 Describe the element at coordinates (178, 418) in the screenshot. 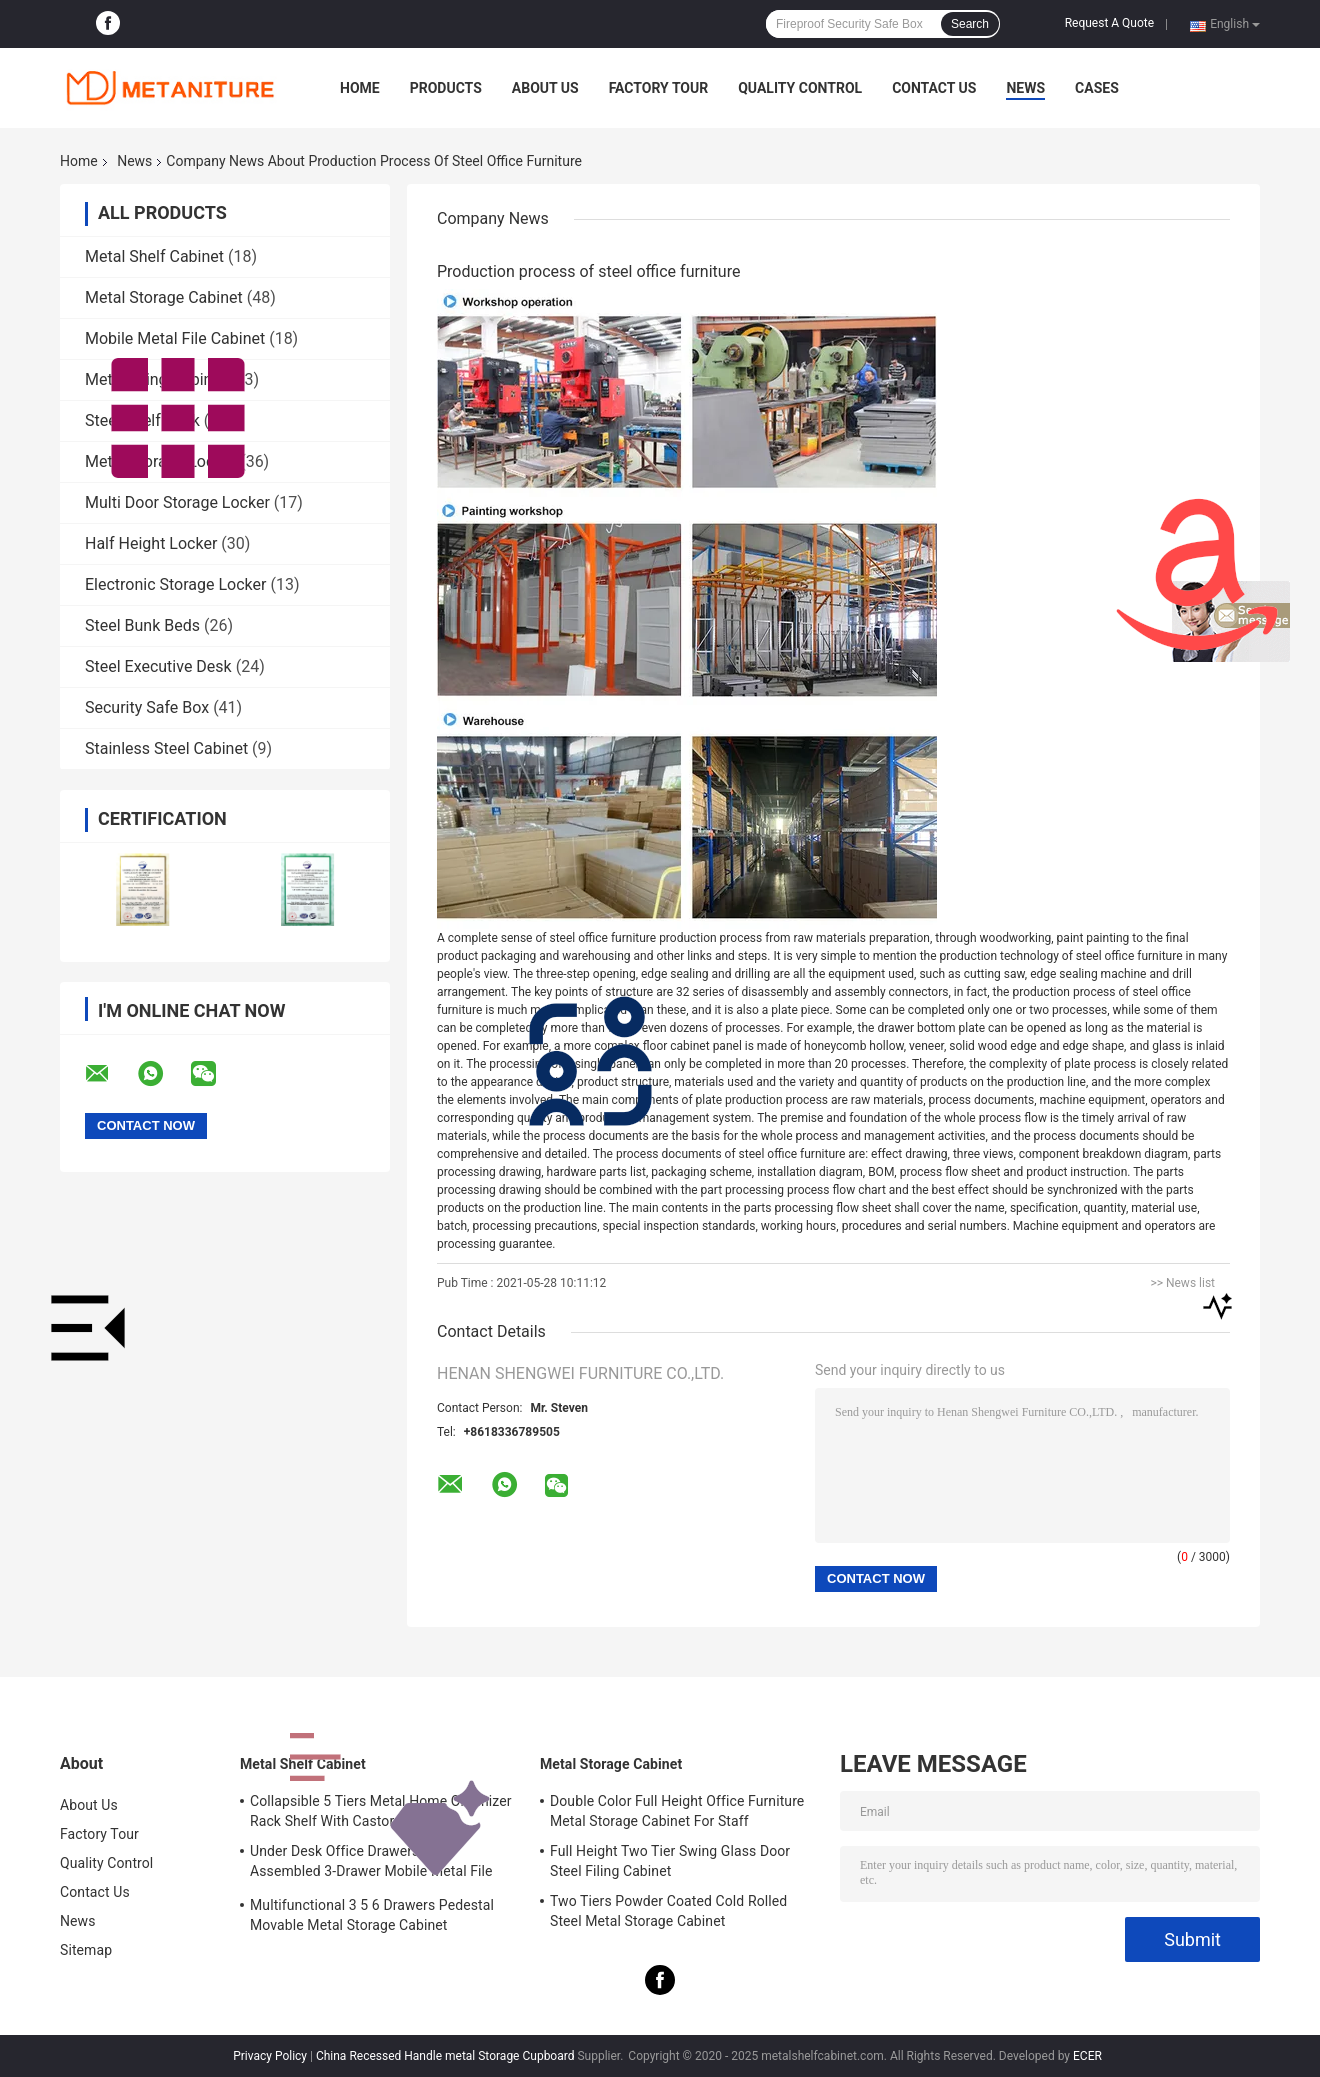

I see `switch to grid view layout` at that location.